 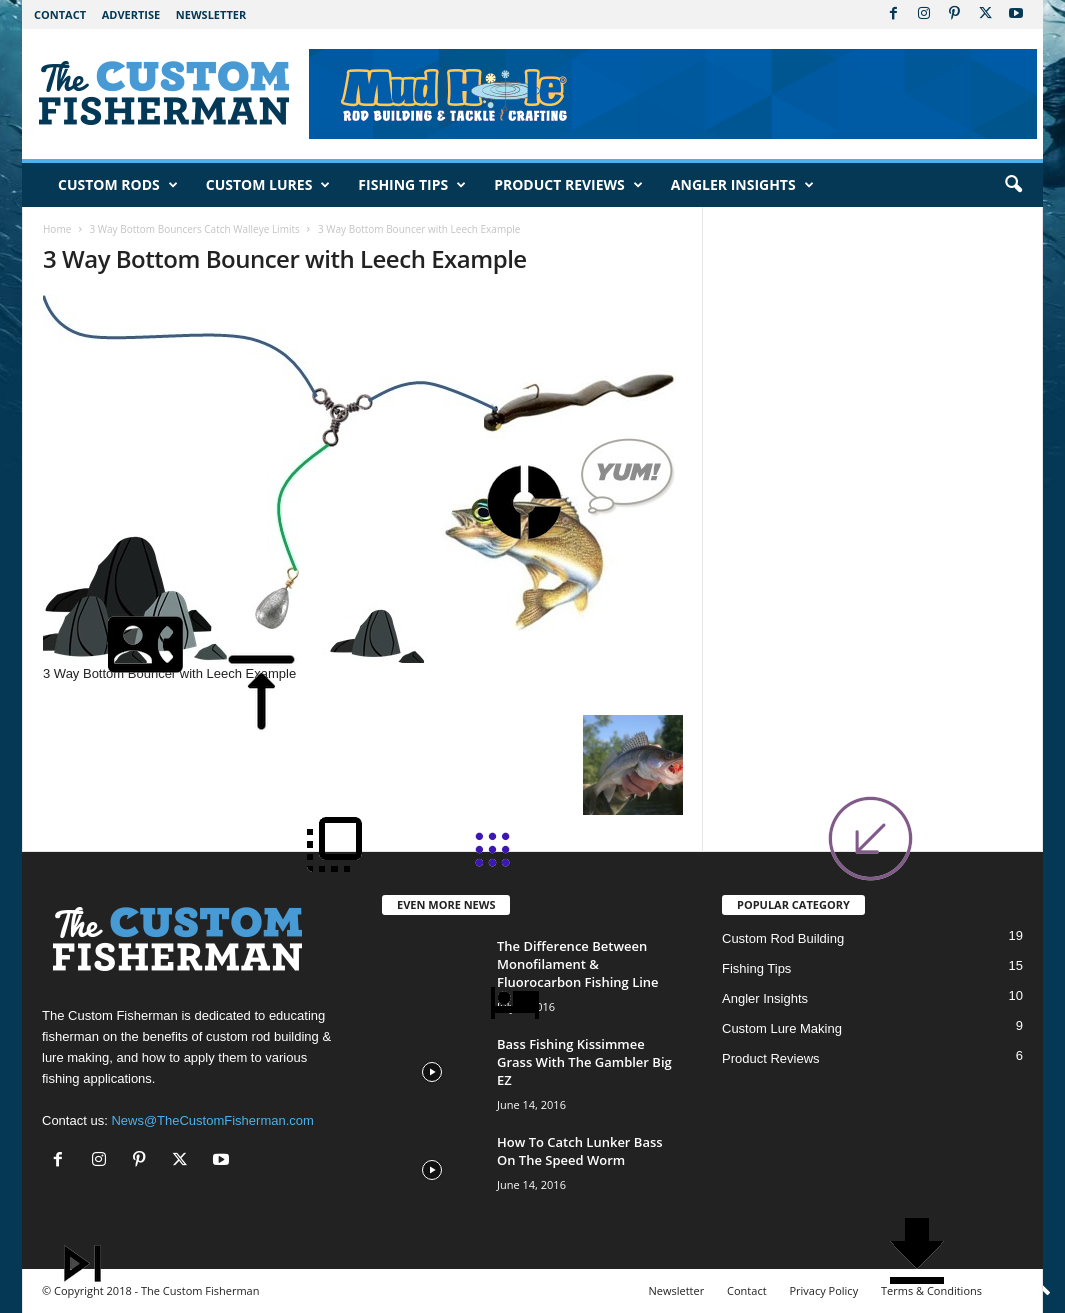 I want to click on navigate to previous or lower-left content, so click(x=870, y=838).